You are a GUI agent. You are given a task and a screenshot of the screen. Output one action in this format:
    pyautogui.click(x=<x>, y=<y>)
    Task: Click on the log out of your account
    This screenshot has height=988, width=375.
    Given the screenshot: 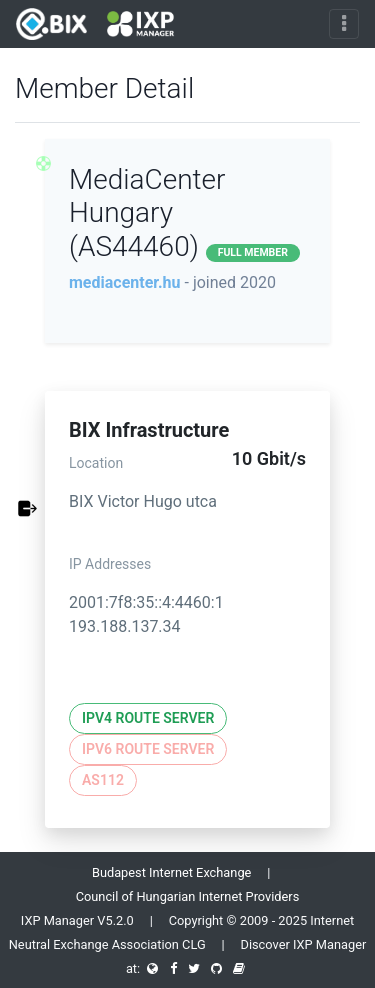 What is the action you would take?
    pyautogui.click(x=27, y=508)
    